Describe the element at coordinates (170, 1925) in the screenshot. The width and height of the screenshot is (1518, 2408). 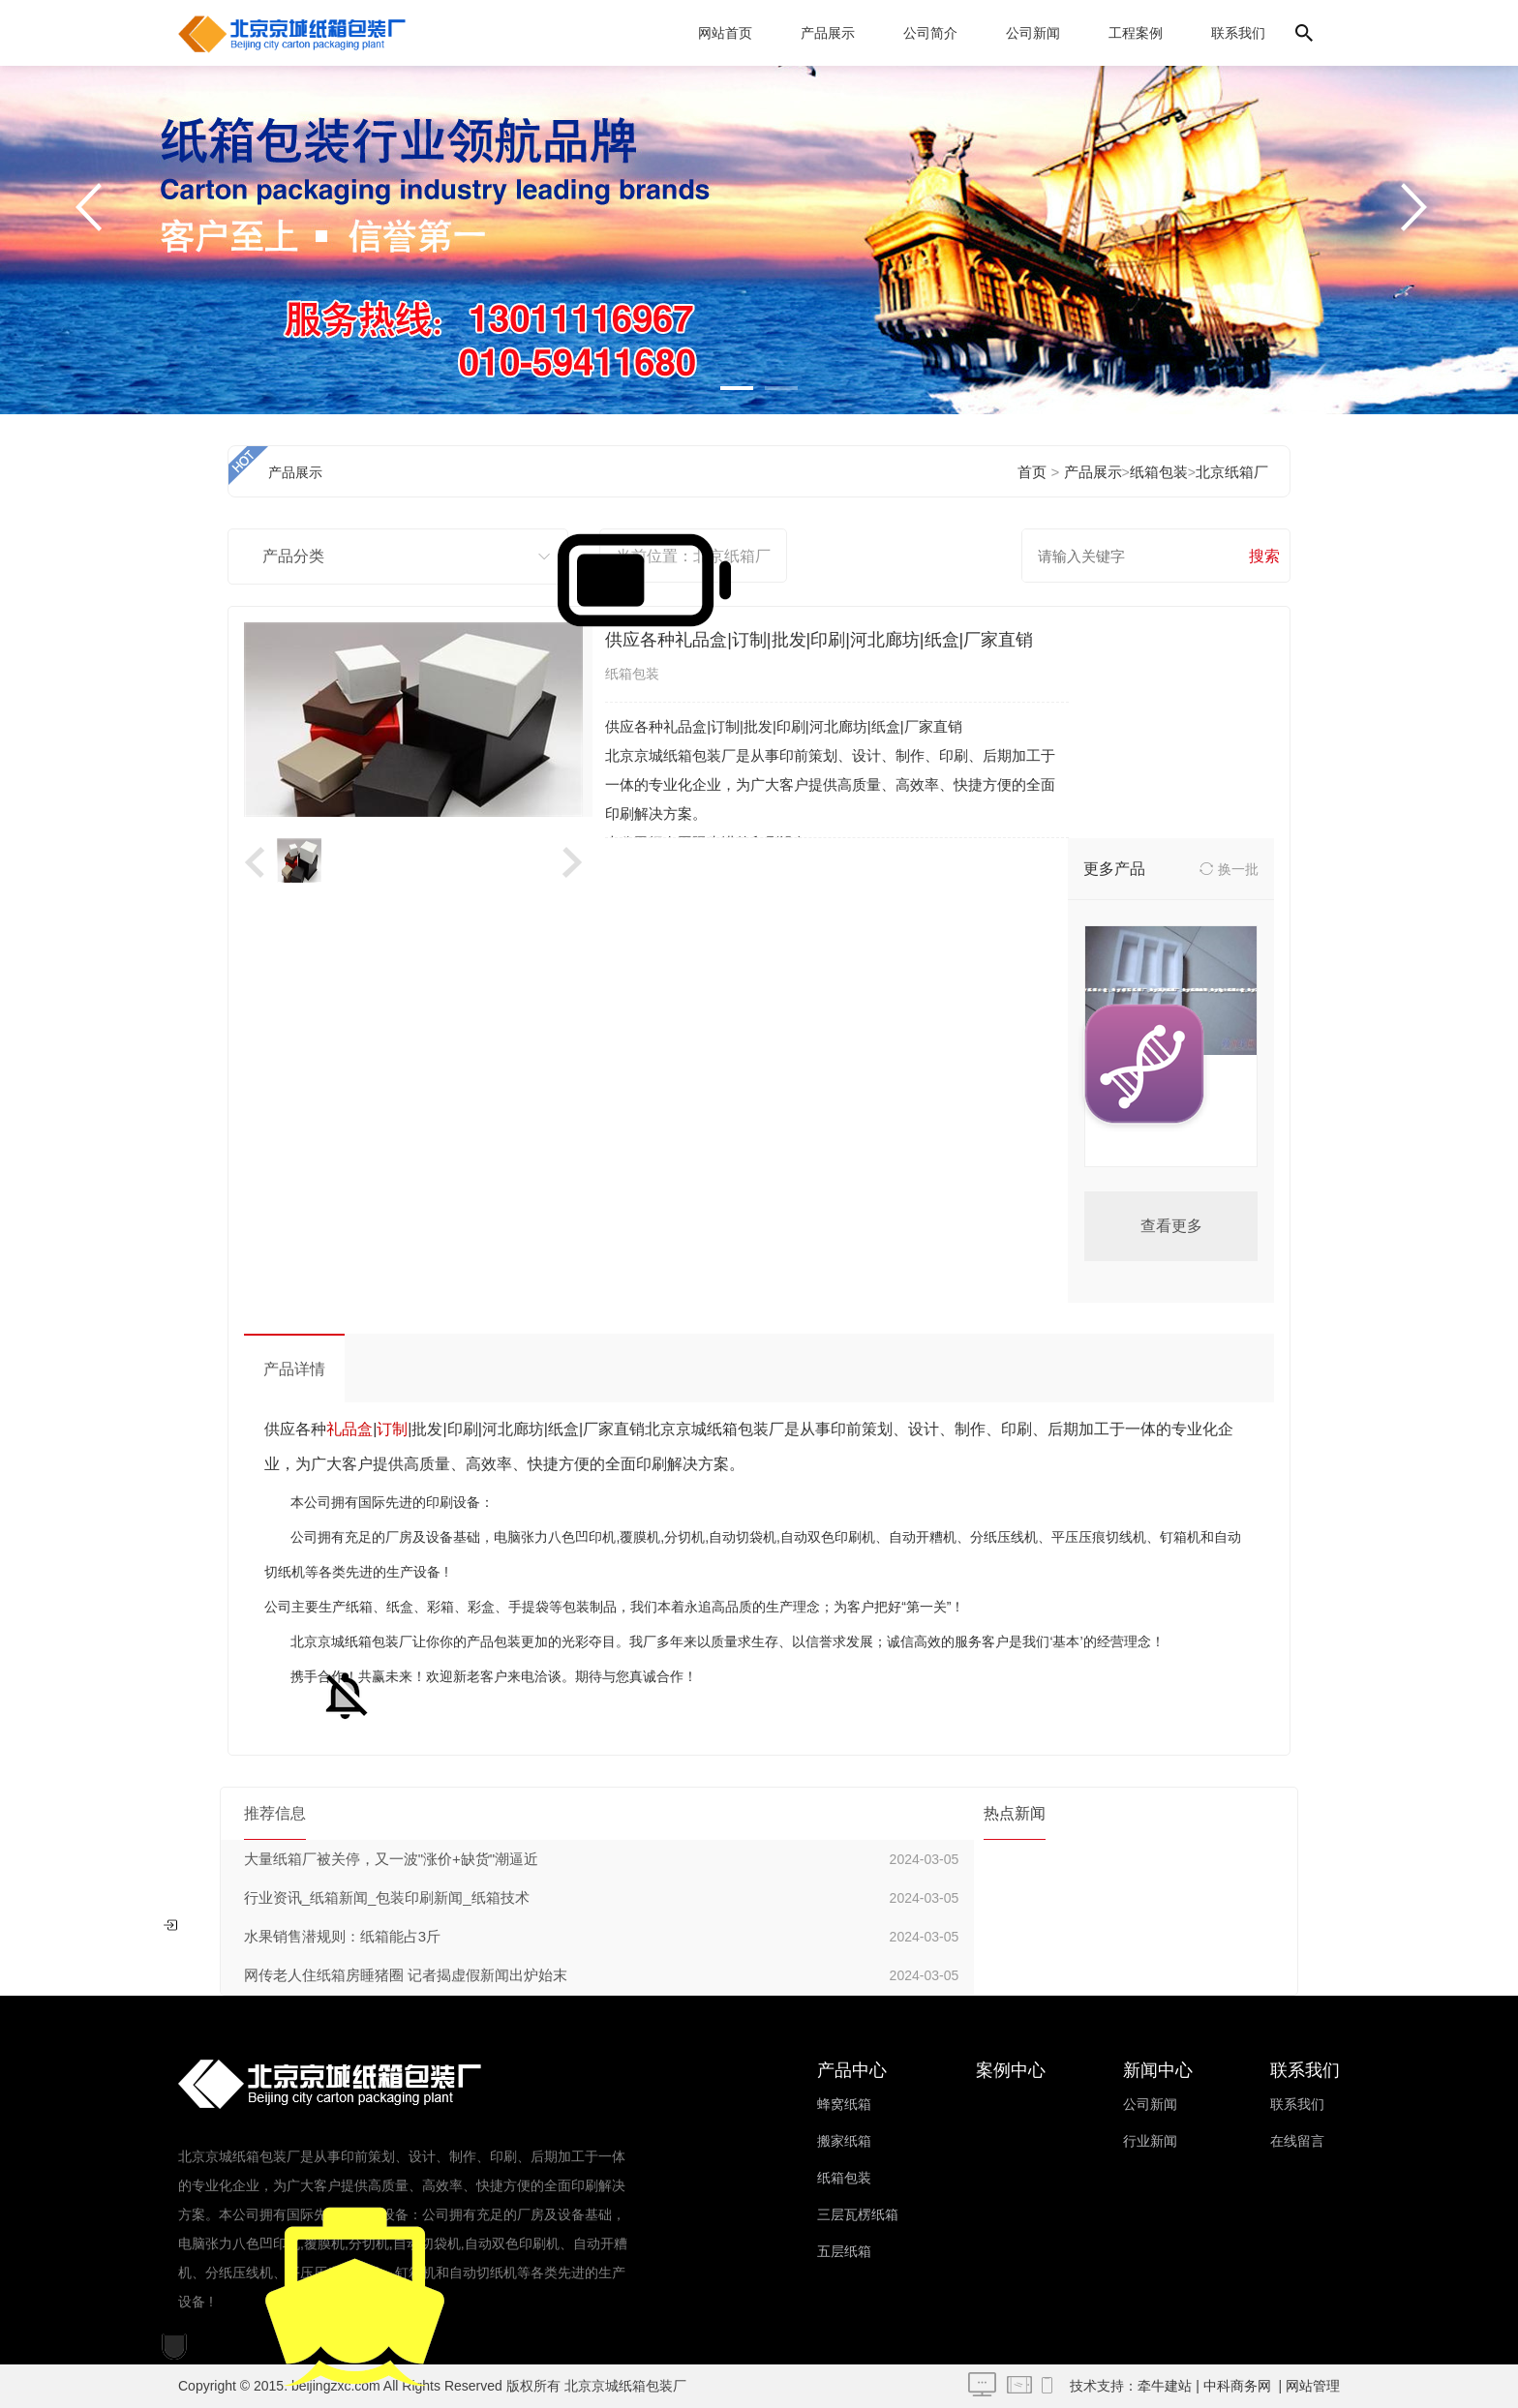
I see `log in to your account` at that location.